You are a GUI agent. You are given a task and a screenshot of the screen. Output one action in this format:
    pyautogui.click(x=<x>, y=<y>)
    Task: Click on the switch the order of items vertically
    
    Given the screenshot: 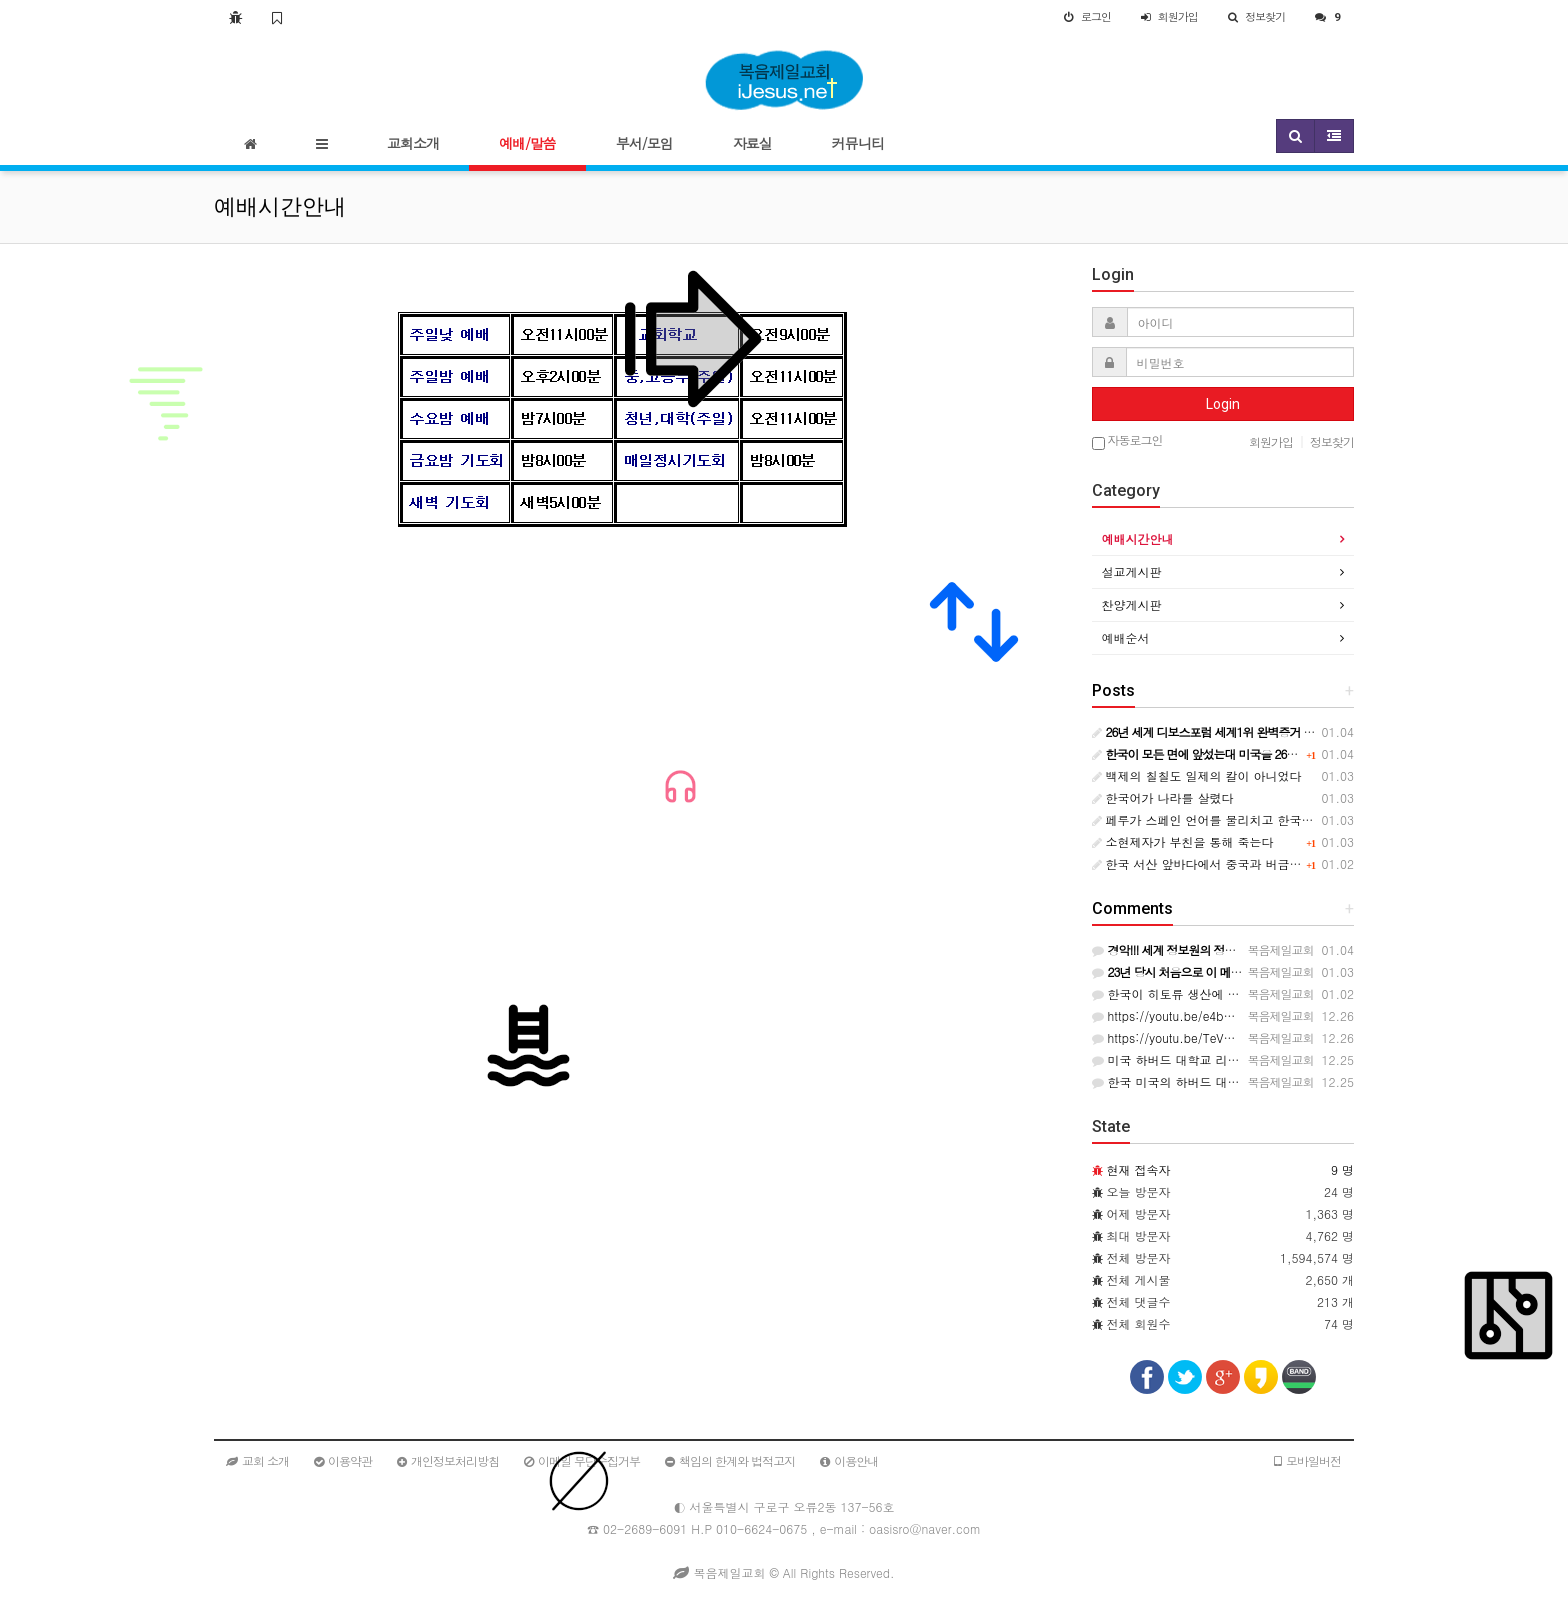 What is the action you would take?
    pyautogui.click(x=974, y=622)
    